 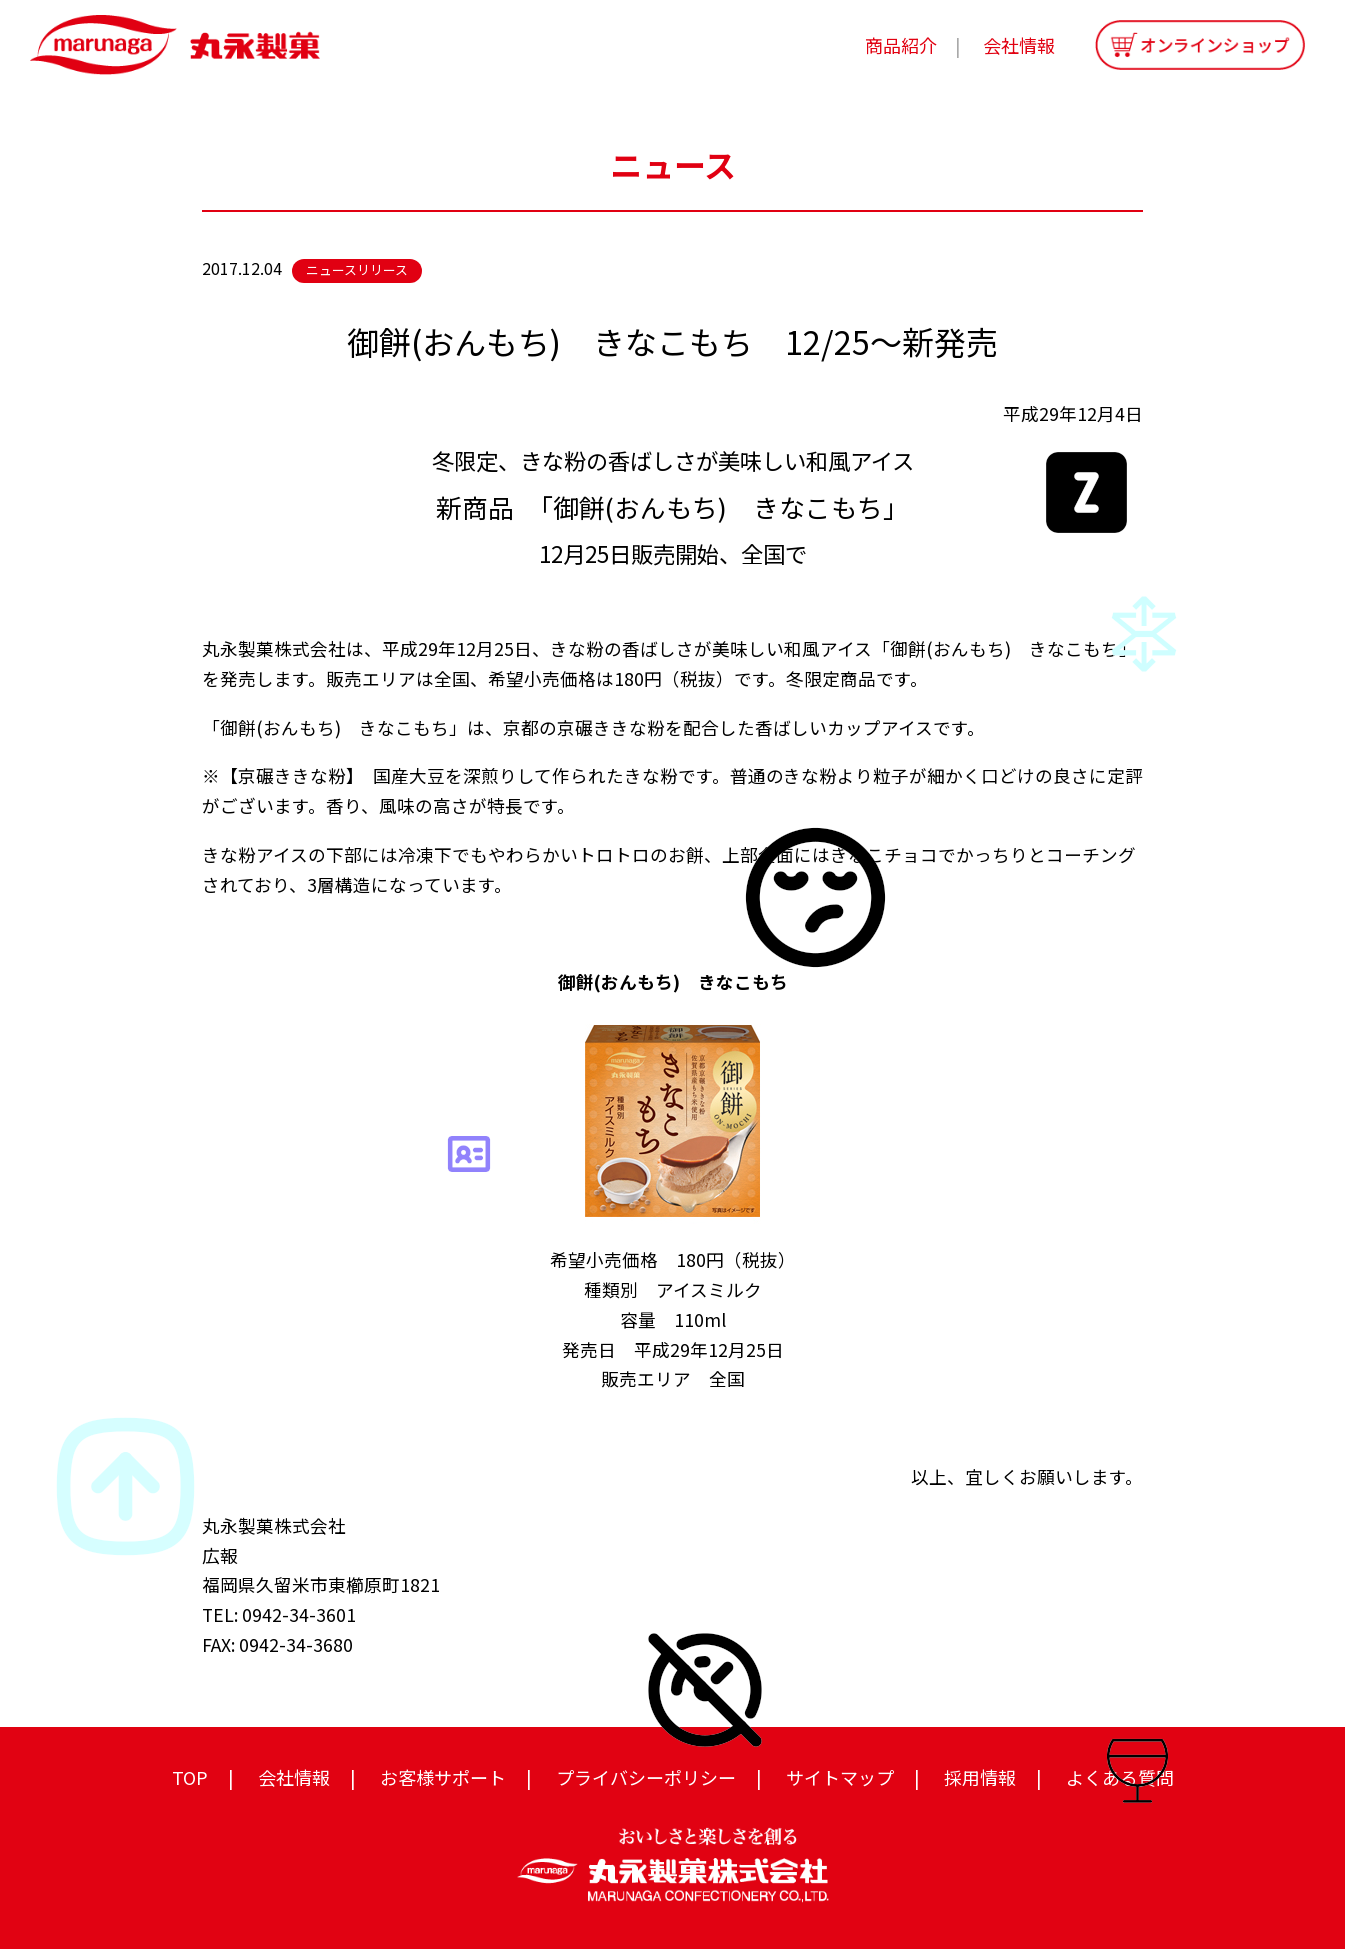 I want to click on upload a file or document, so click(x=125, y=1486).